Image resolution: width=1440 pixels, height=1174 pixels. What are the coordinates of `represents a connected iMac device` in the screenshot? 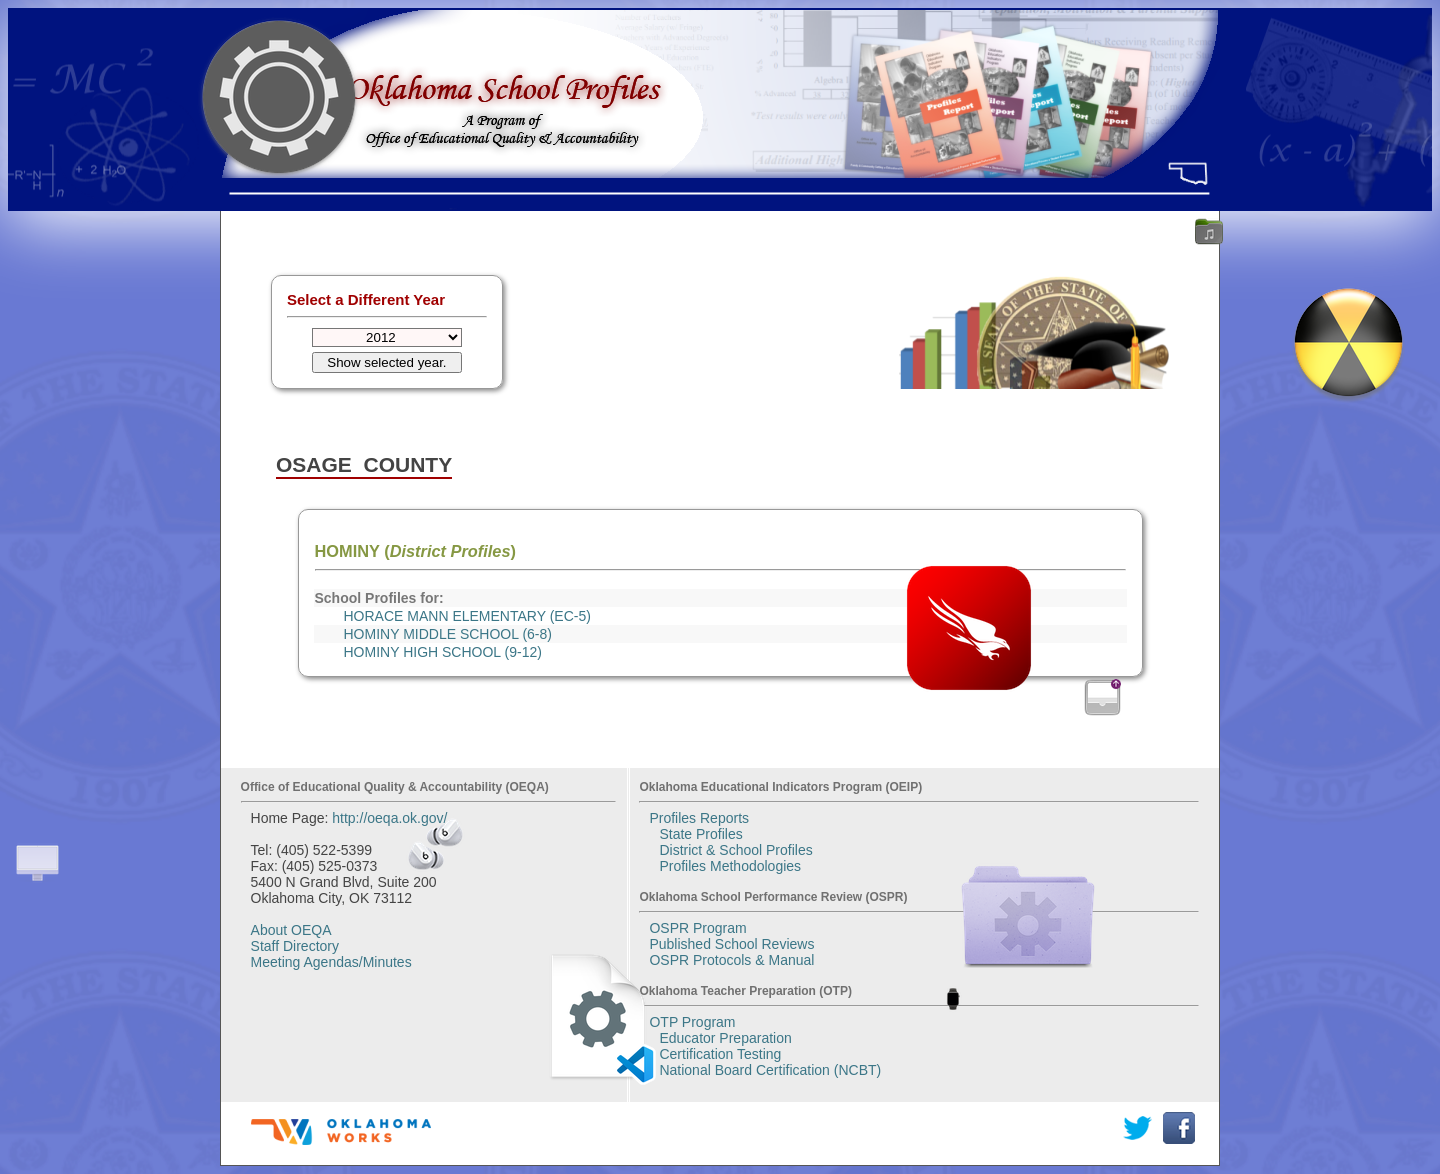 It's located at (37, 862).